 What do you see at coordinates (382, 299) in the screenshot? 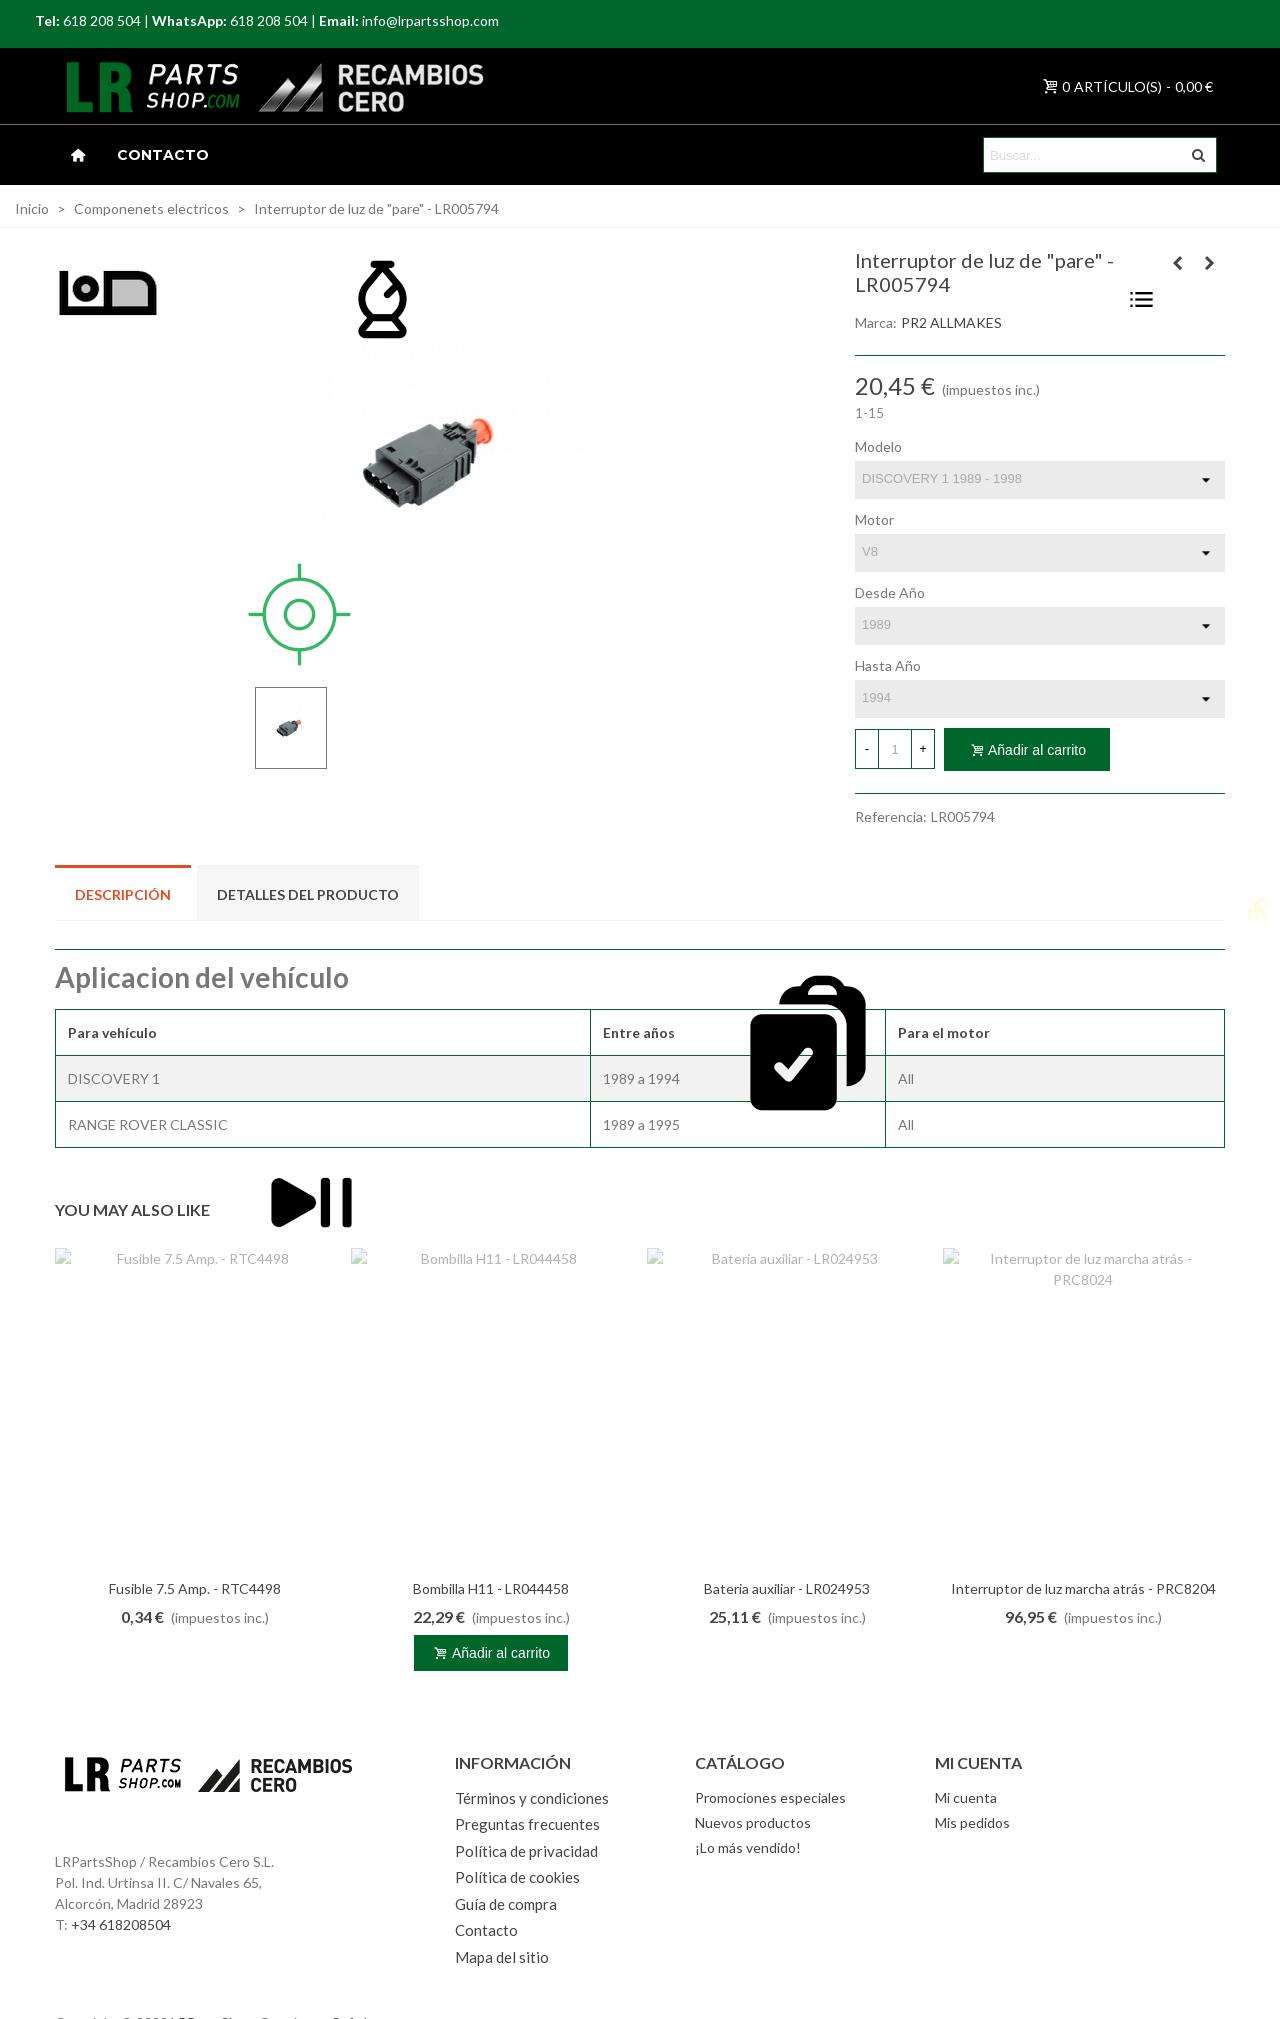
I see `select the bishop piece in a chess game` at bounding box center [382, 299].